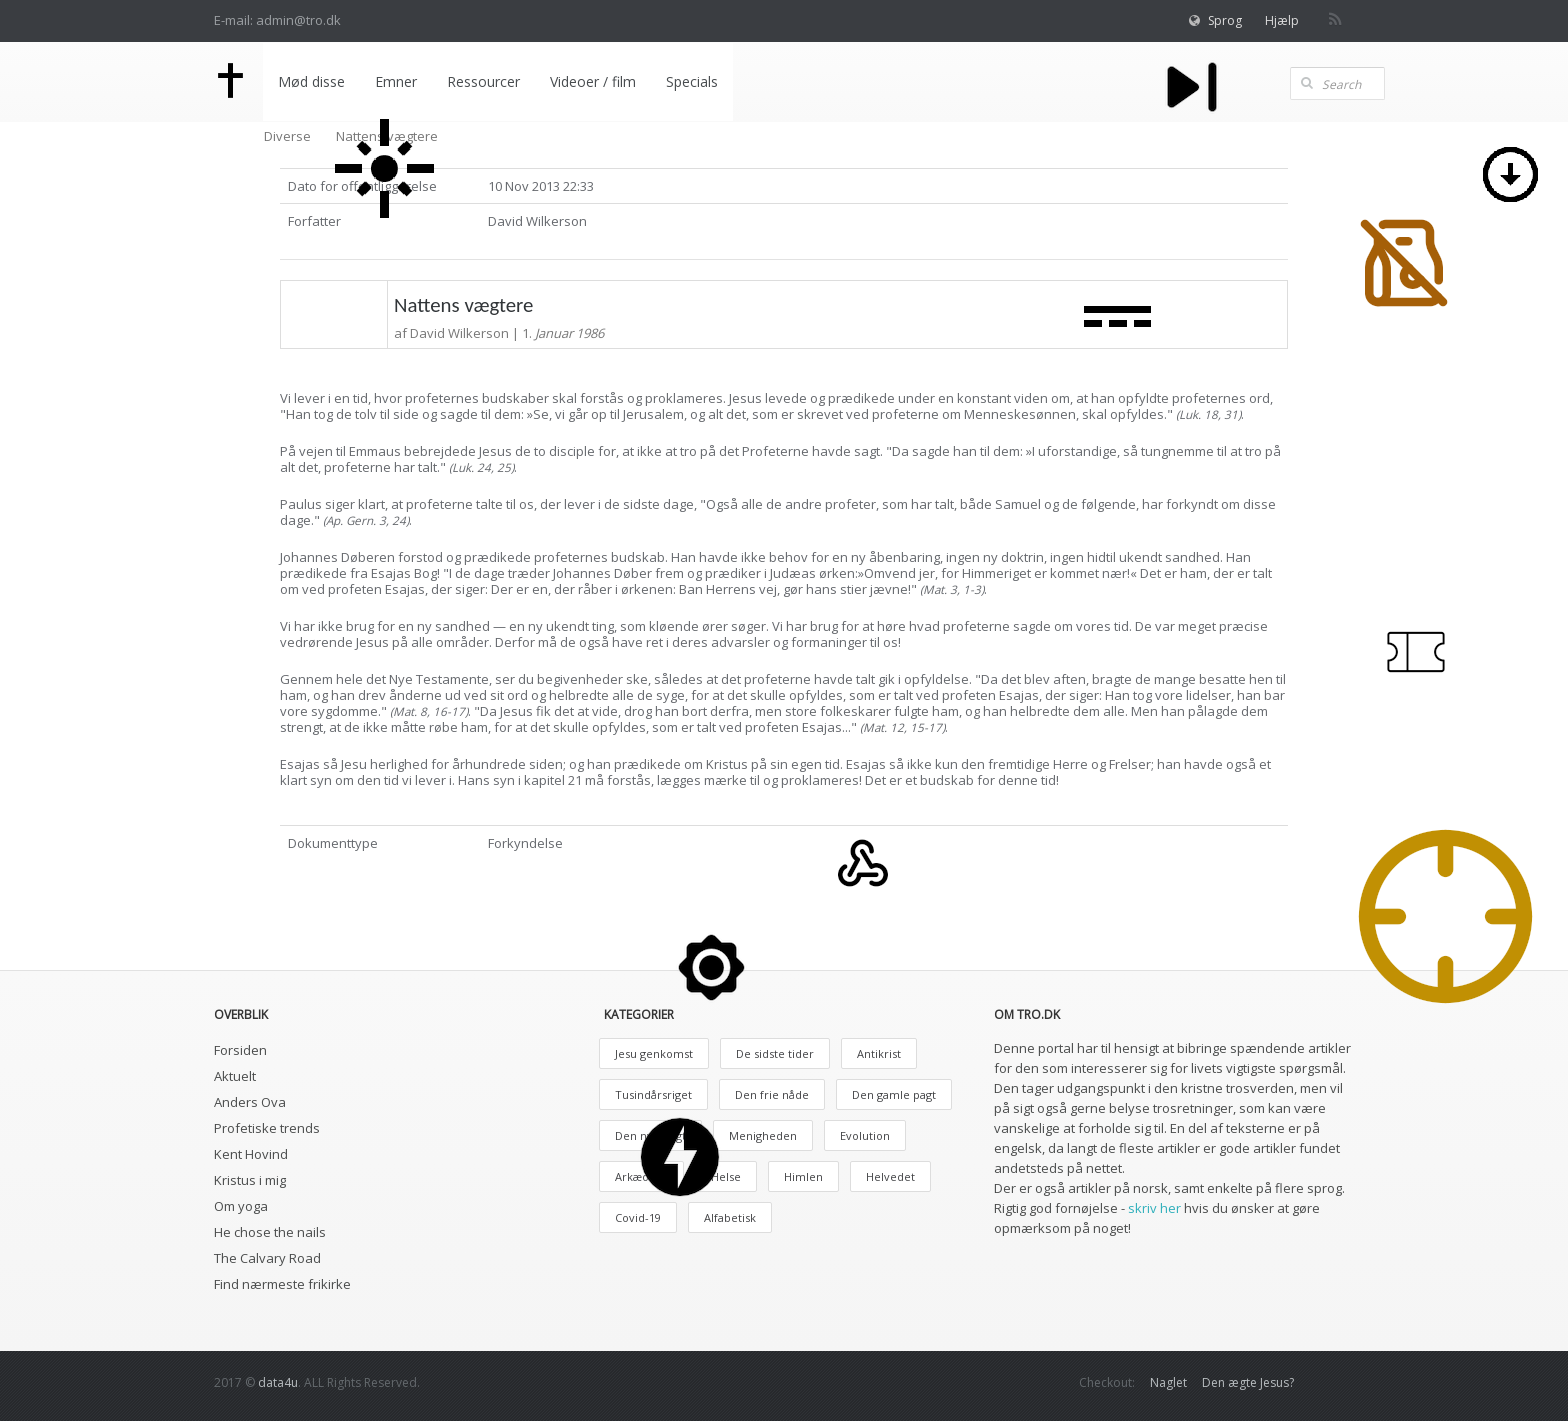  What do you see at coordinates (1119, 316) in the screenshot?
I see `hardware power input or connector port` at bounding box center [1119, 316].